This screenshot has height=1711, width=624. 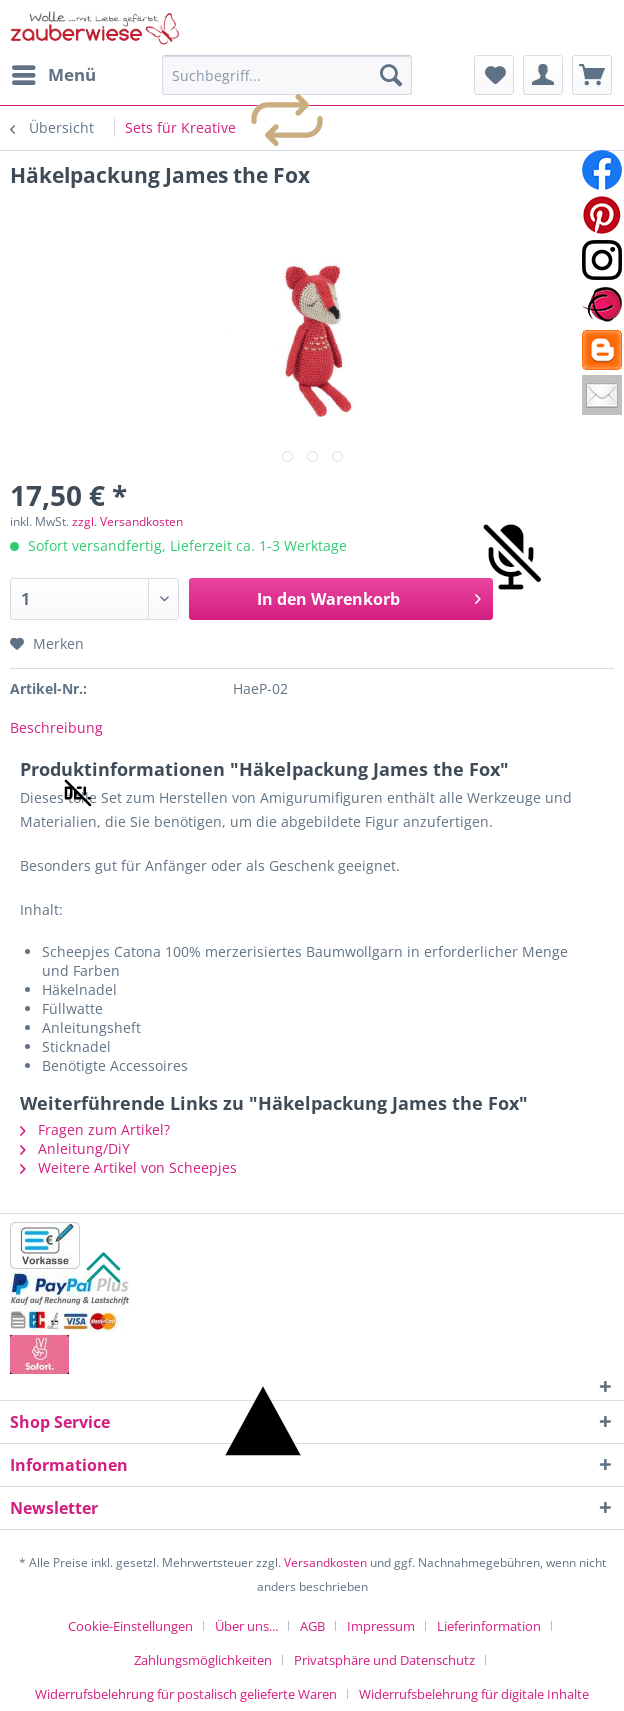 What do you see at coordinates (263, 1422) in the screenshot?
I see `indicates a warning or alert status` at bounding box center [263, 1422].